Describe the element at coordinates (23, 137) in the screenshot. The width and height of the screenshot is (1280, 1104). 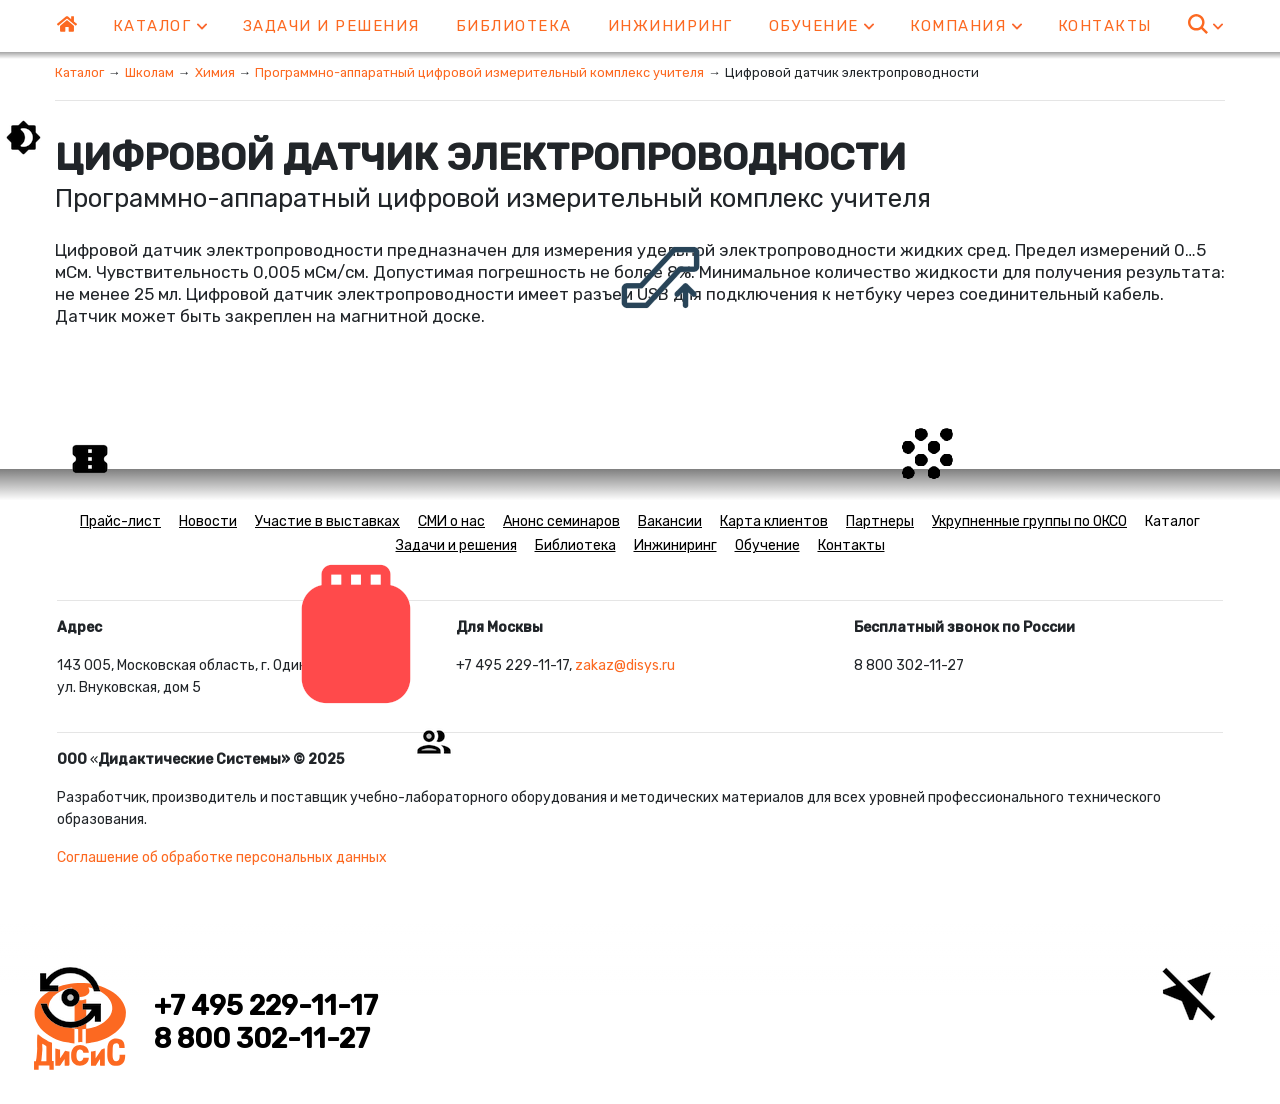
I see `toggle dark mode or night theme` at that location.